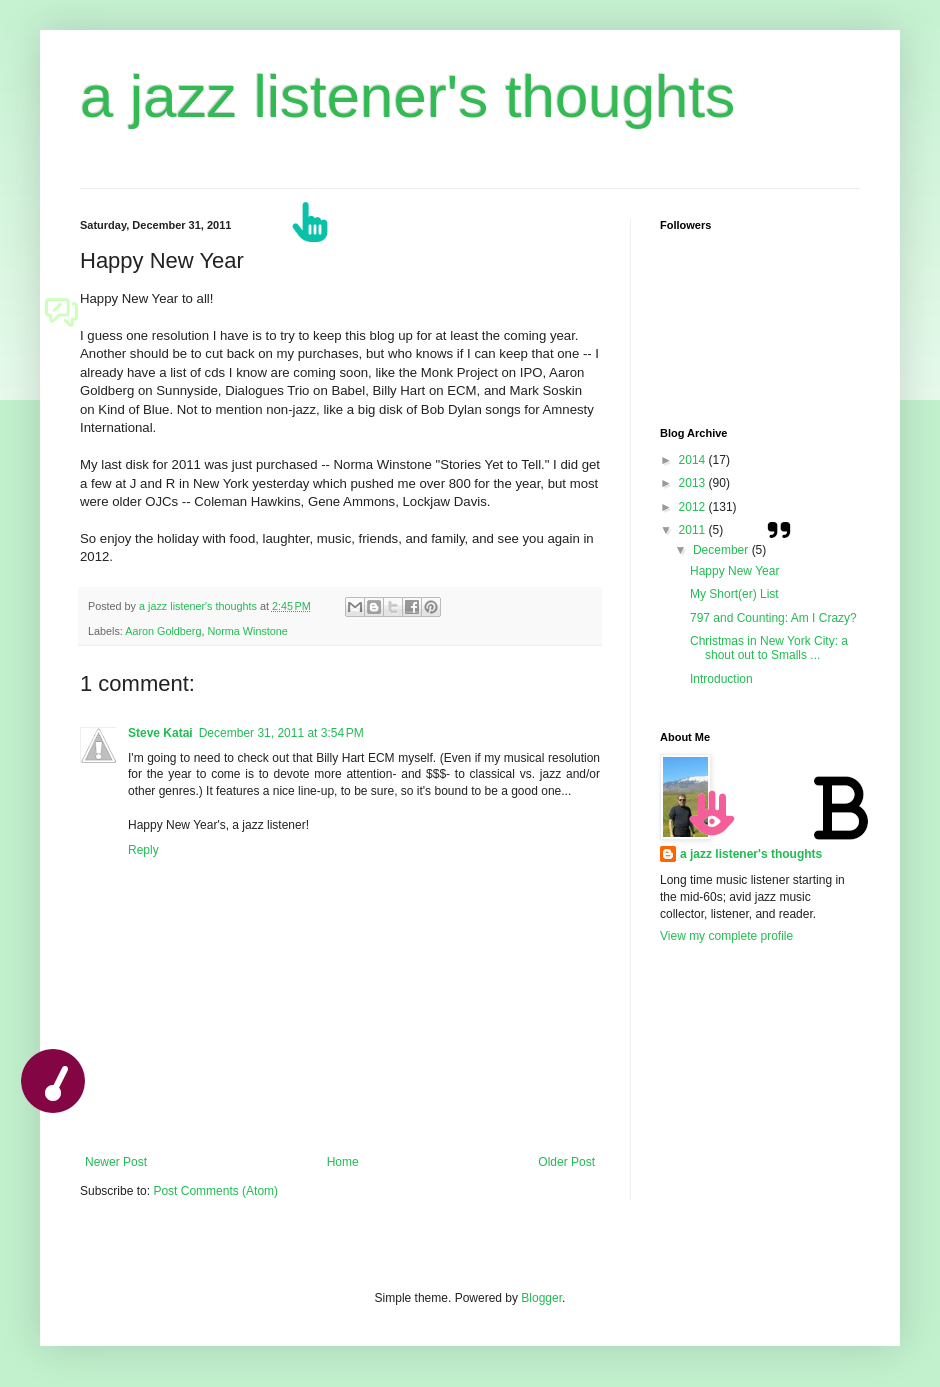  Describe the element at coordinates (53, 1081) in the screenshot. I see `view performance or speed metrics` at that location.